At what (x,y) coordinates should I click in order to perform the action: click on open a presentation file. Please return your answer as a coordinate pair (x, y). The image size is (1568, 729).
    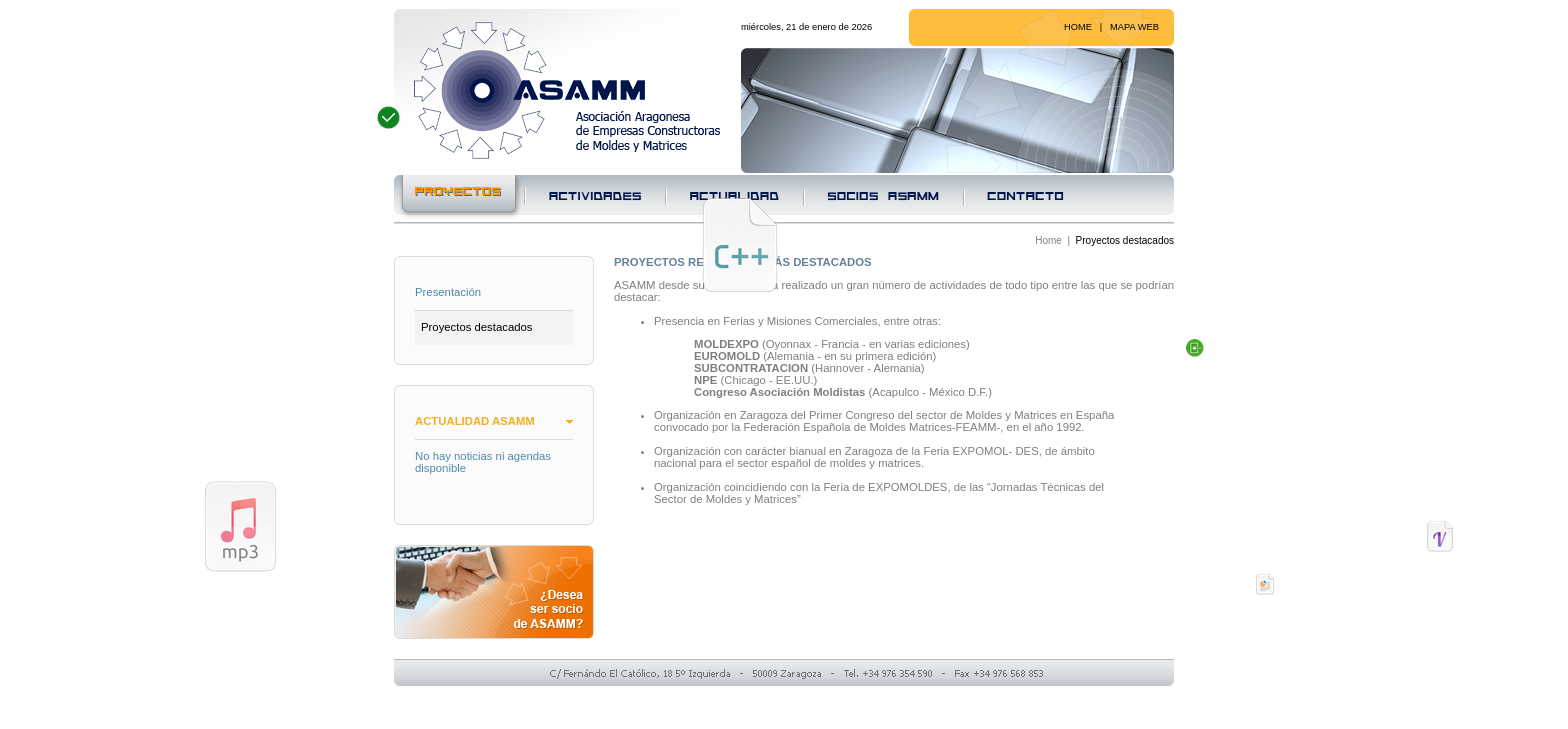
    Looking at the image, I should click on (1265, 584).